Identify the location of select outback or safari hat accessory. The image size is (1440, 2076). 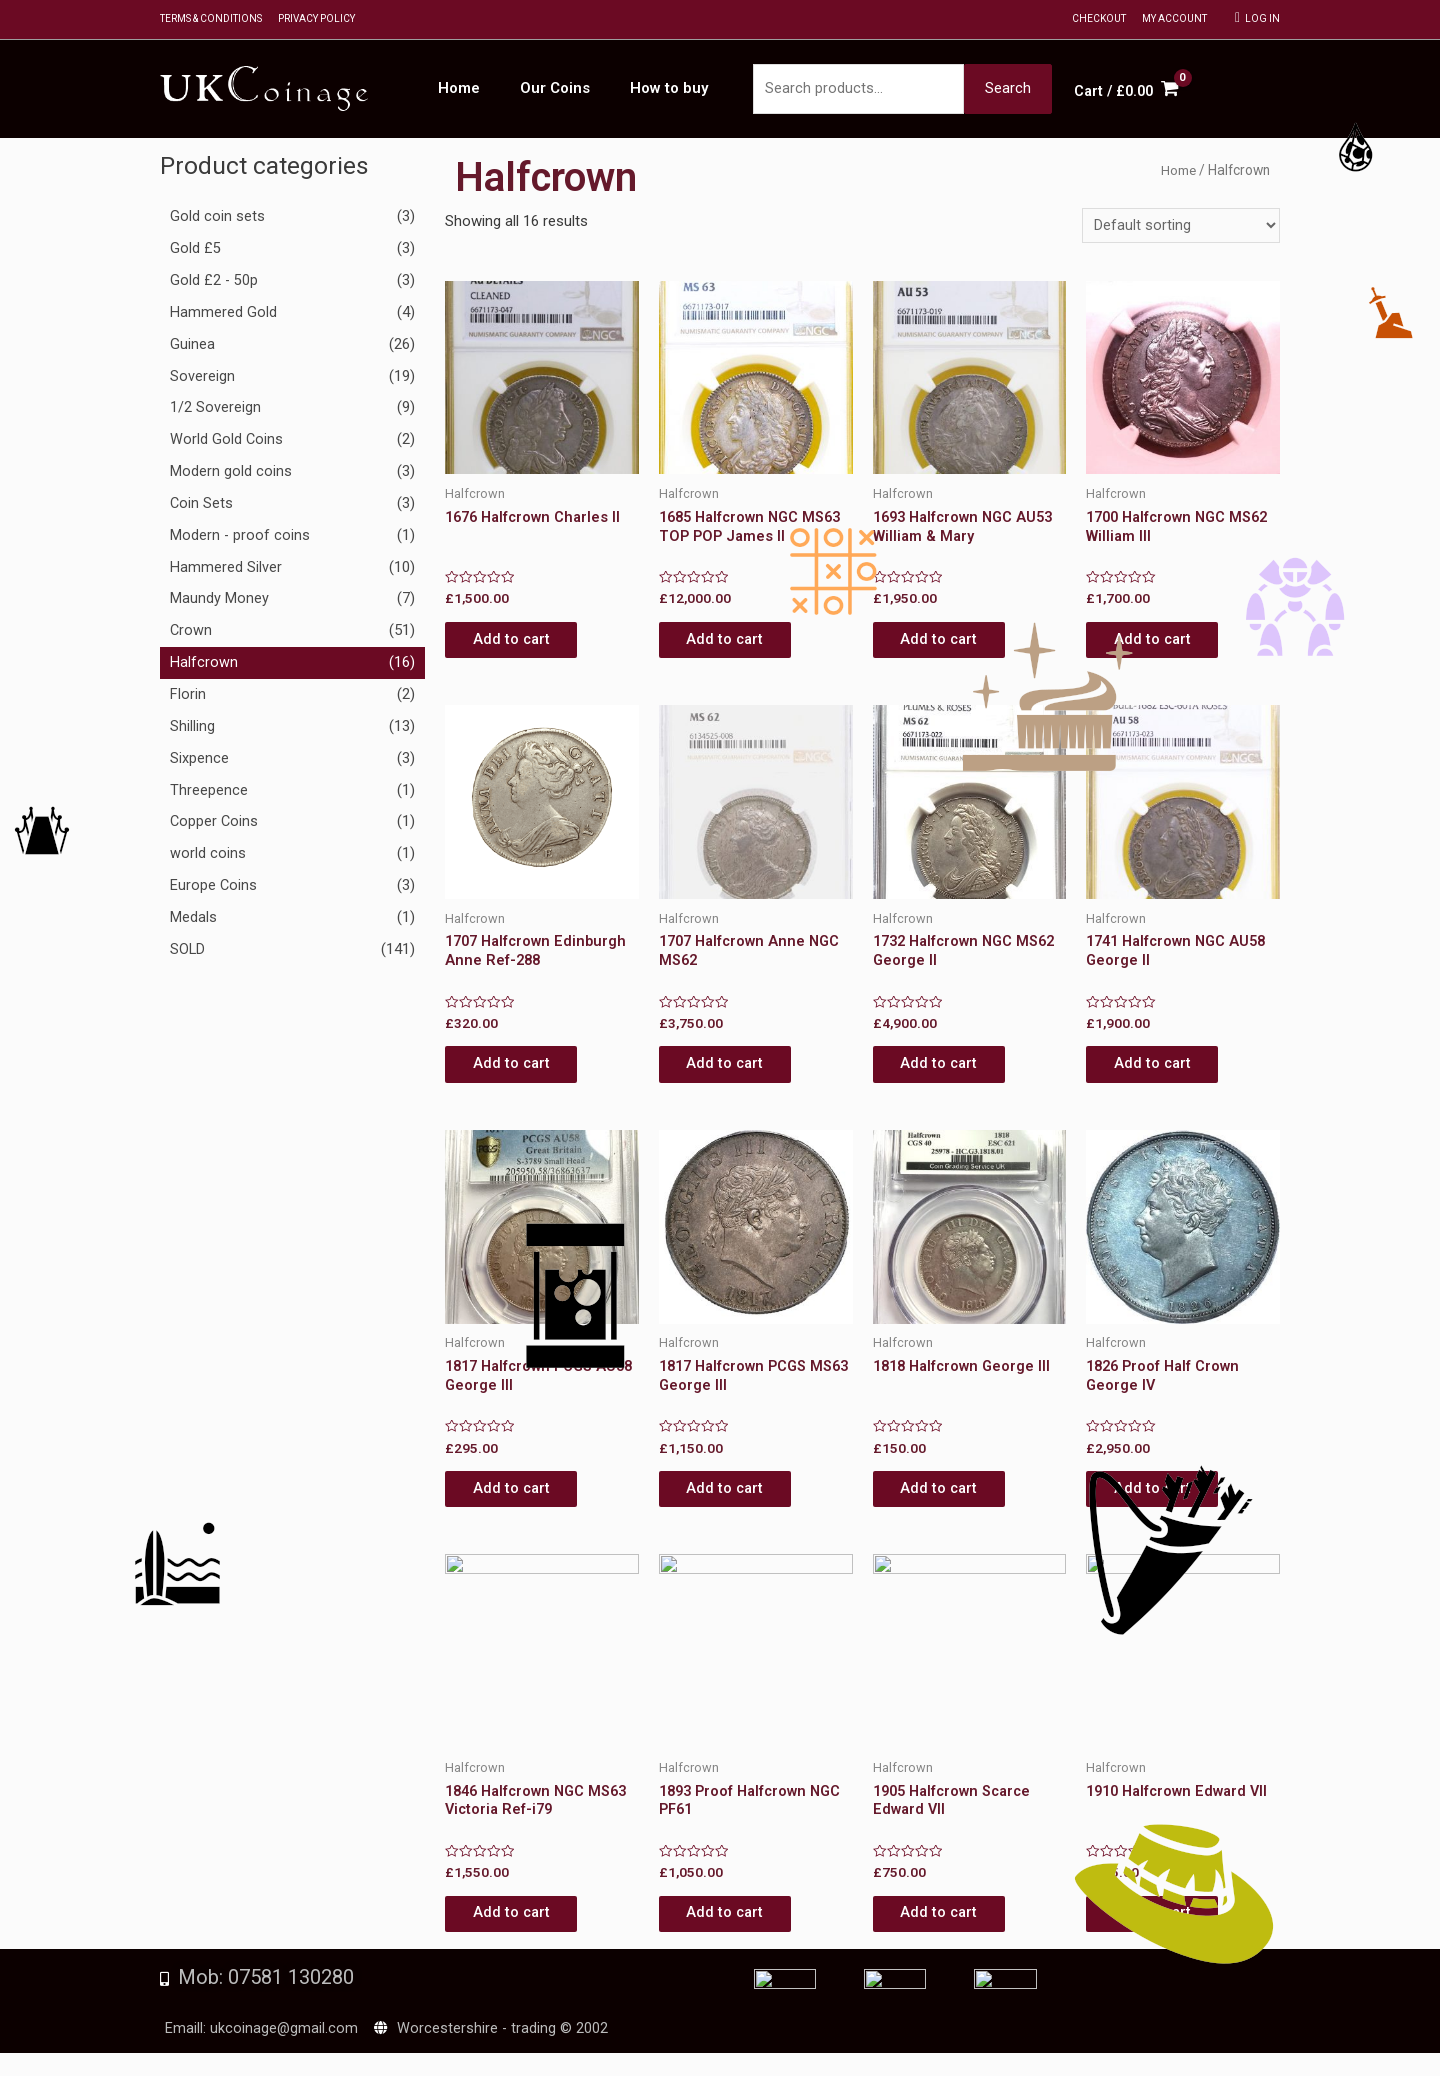
(1174, 1894).